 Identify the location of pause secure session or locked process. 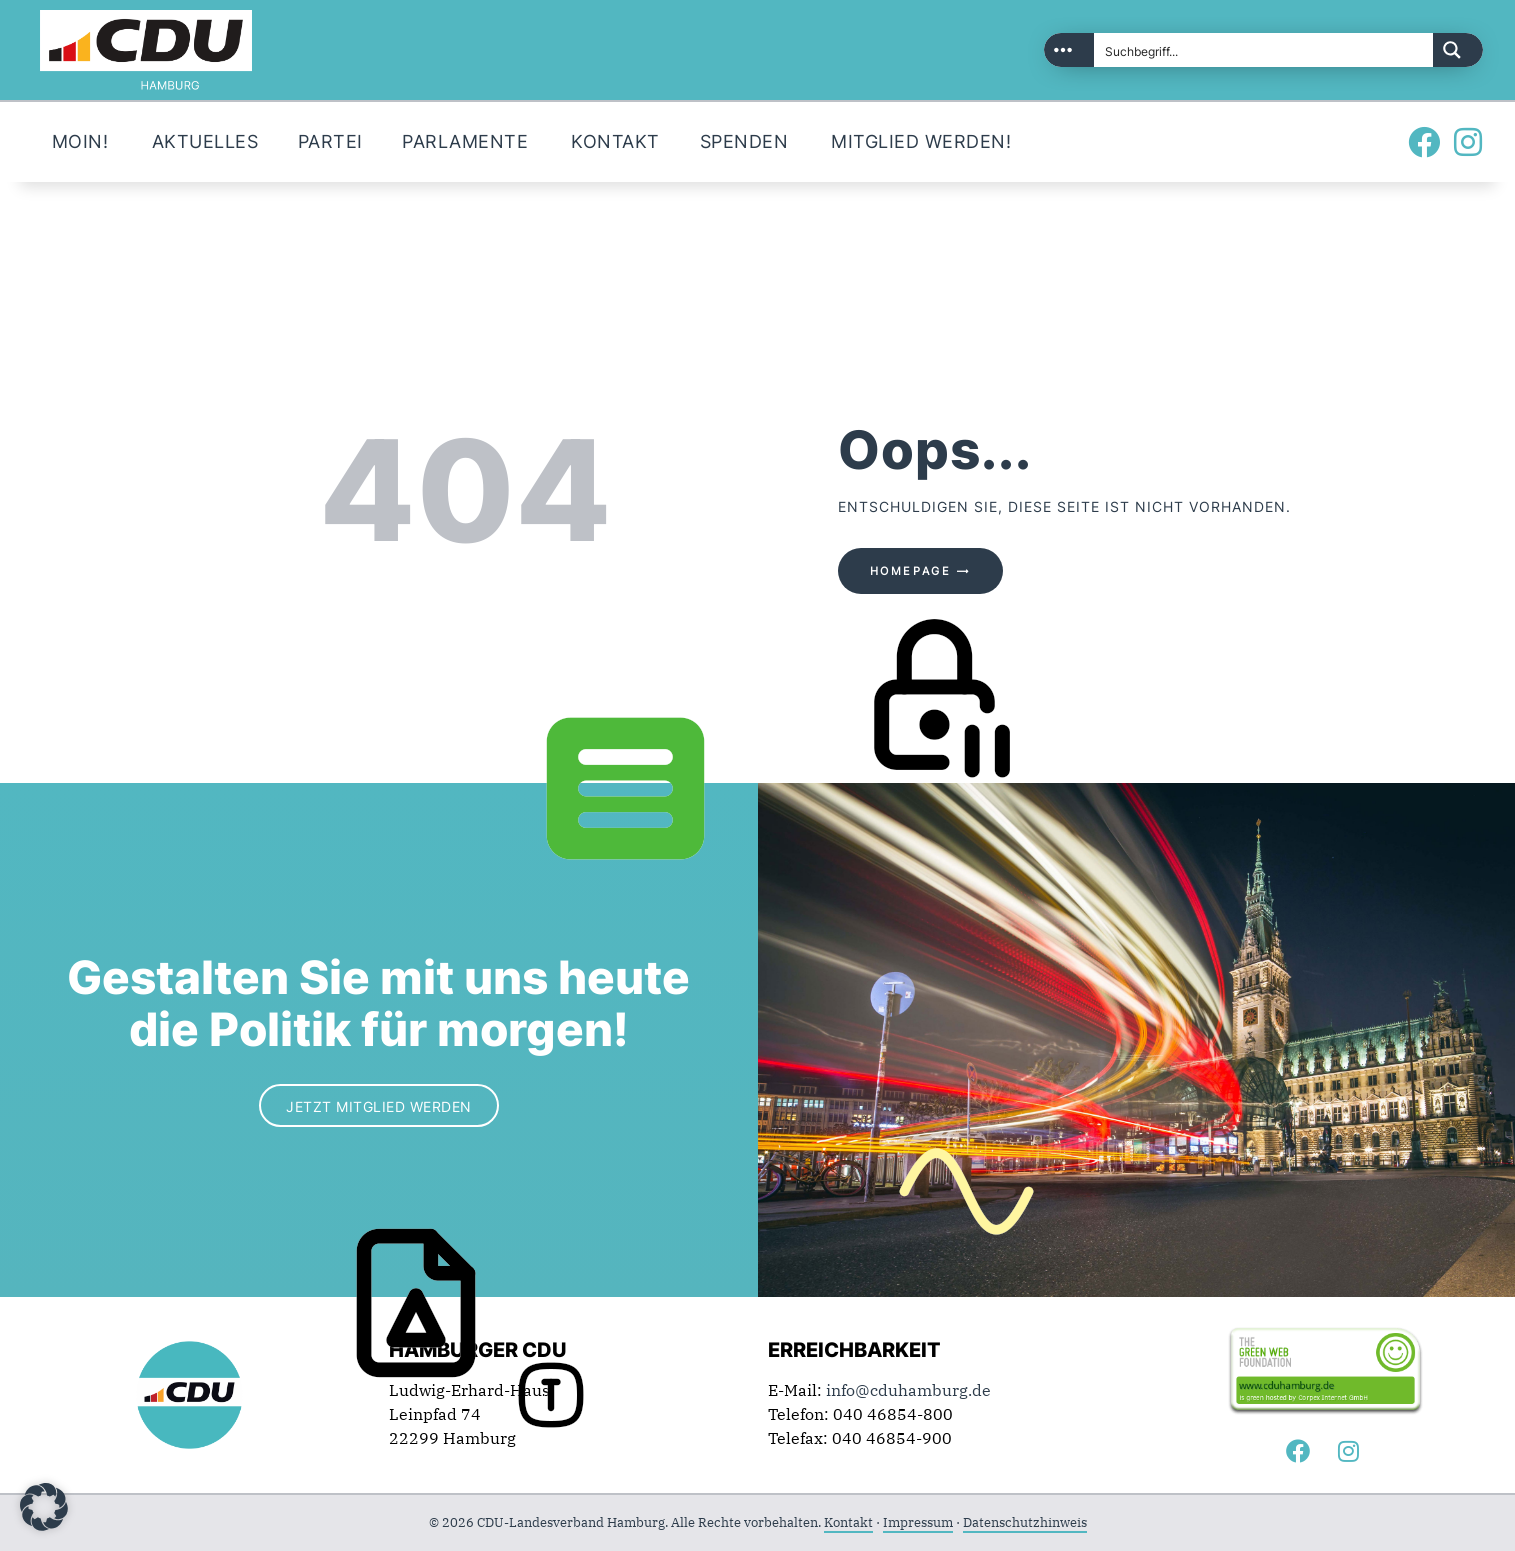
(934, 694).